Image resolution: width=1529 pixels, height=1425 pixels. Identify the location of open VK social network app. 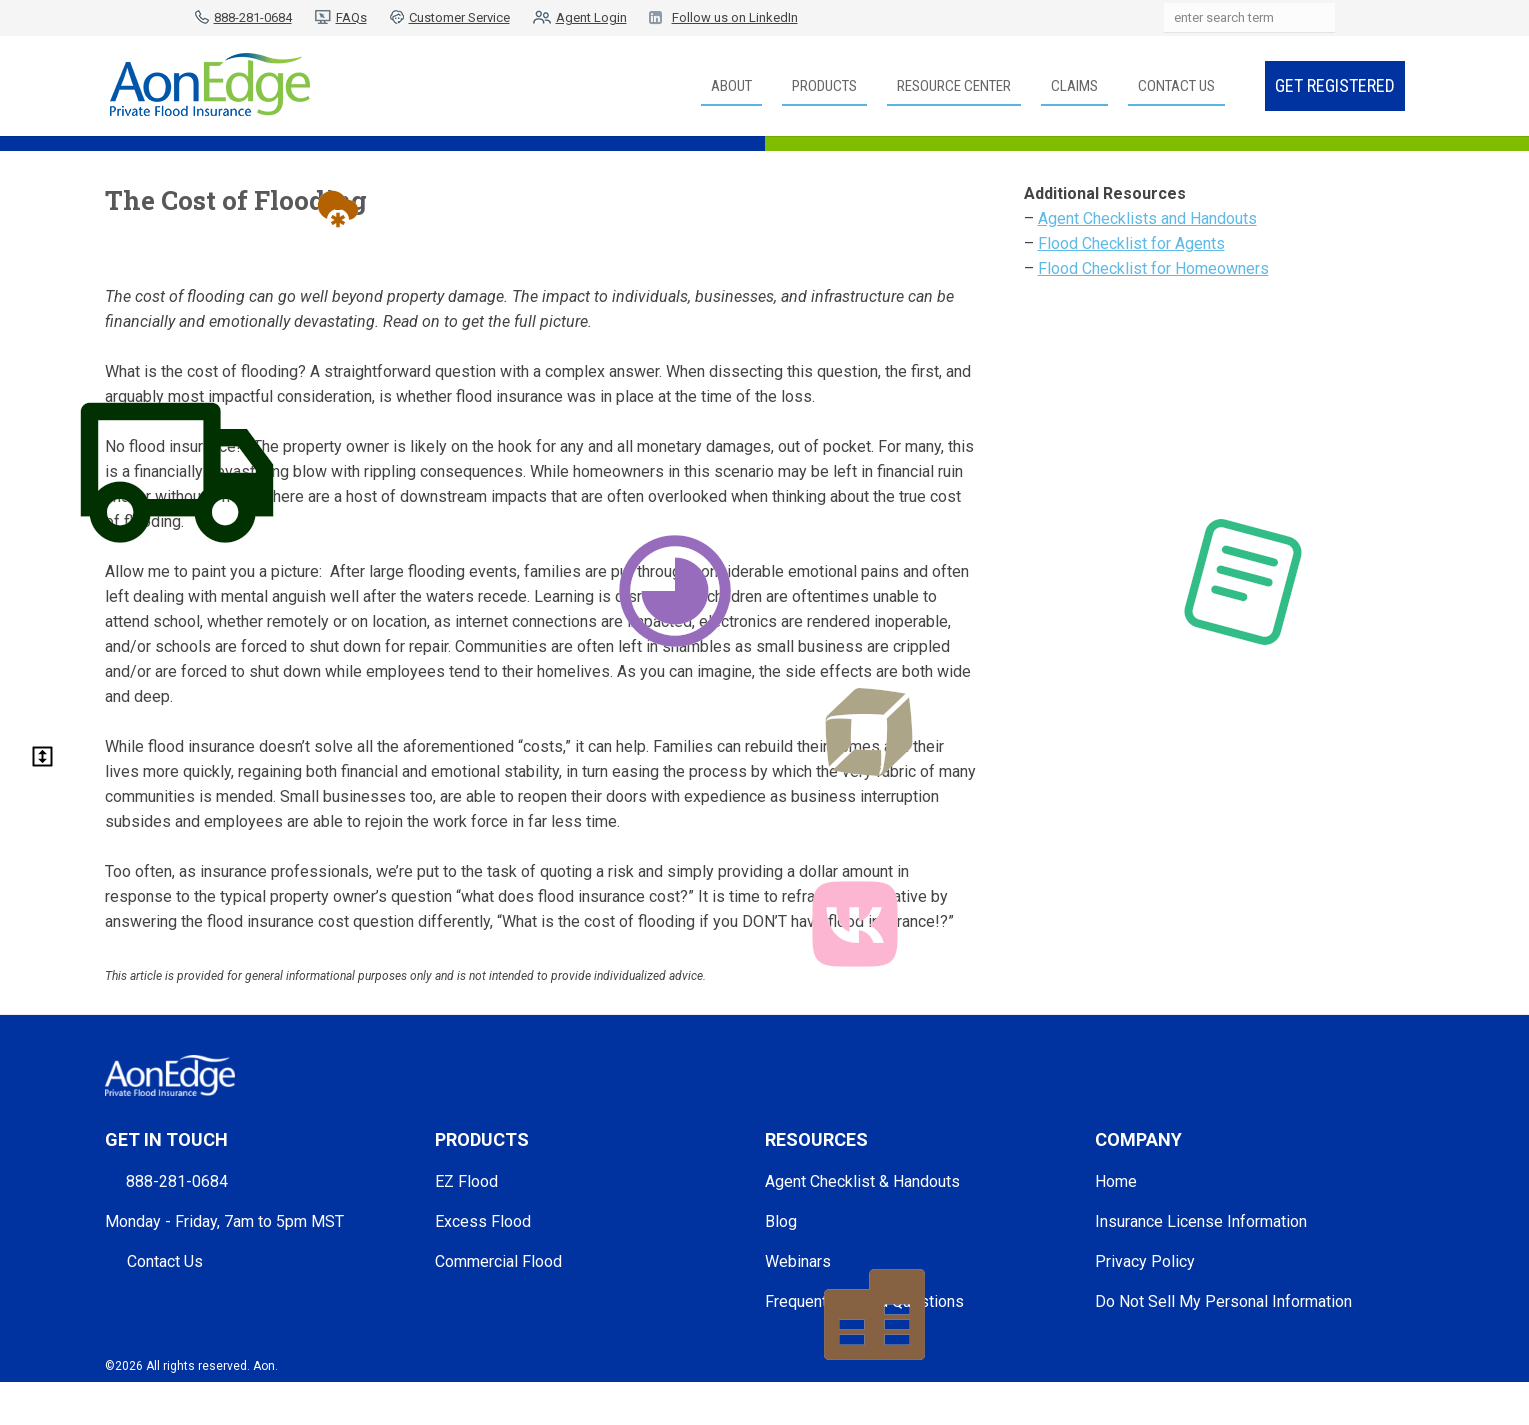
(855, 924).